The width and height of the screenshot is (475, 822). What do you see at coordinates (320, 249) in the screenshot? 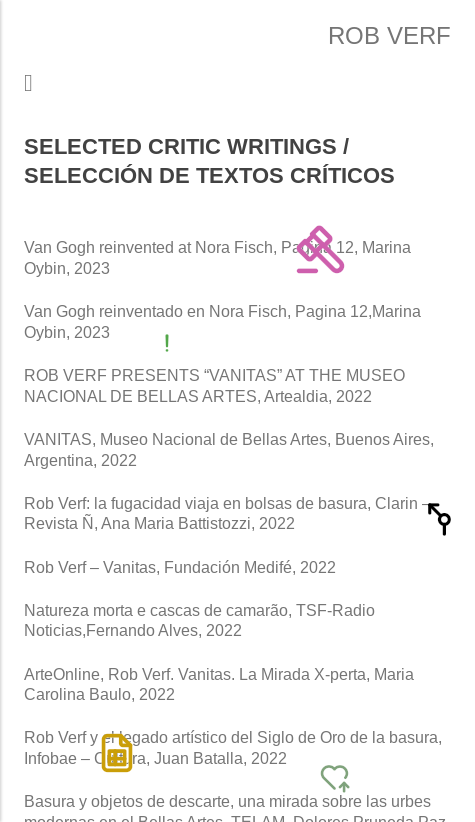
I see `access legal or court-related information` at bounding box center [320, 249].